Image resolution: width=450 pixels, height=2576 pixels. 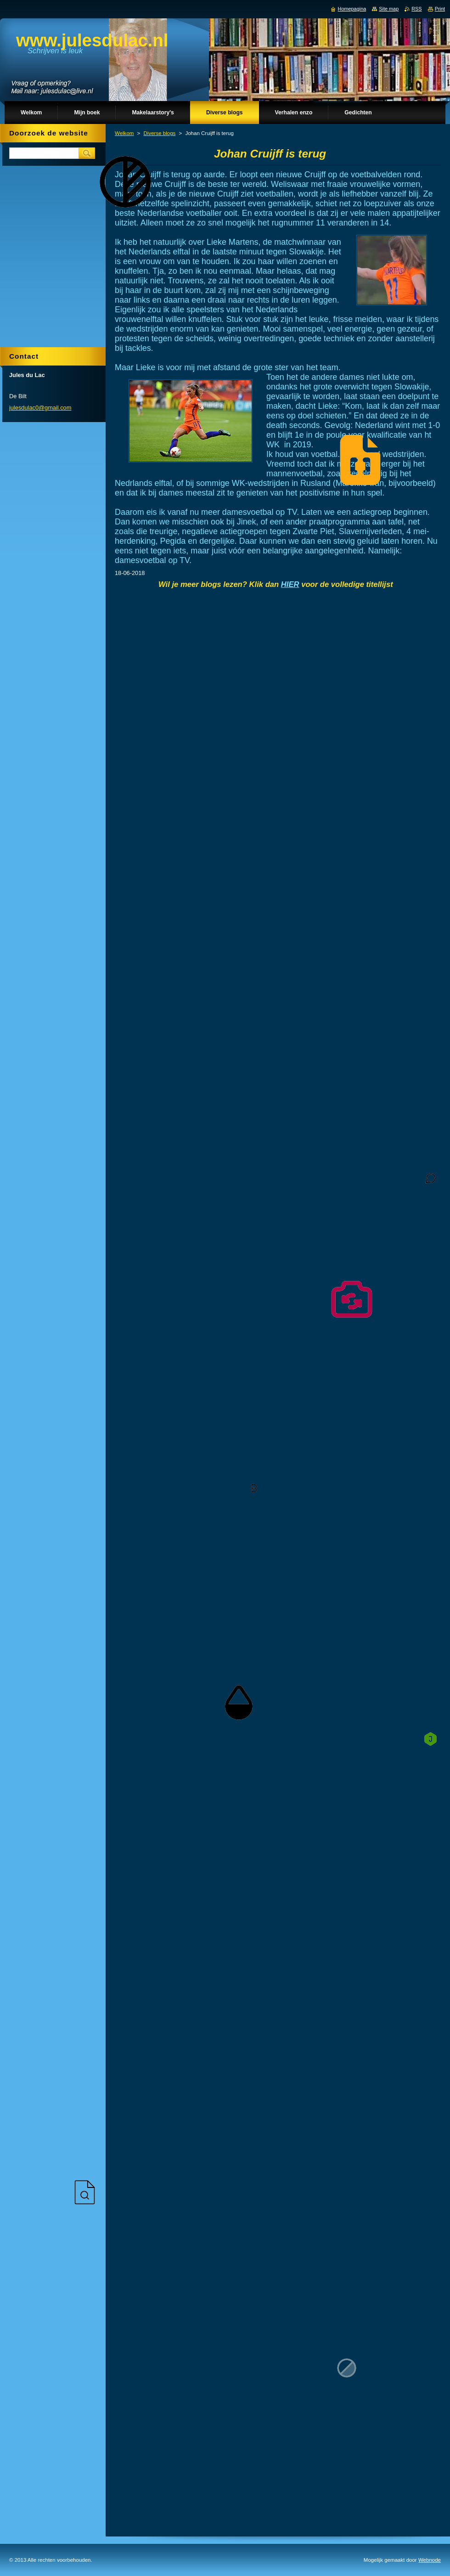 What do you see at coordinates (352, 1299) in the screenshot?
I see `switch between front and rear camera` at bounding box center [352, 1299].